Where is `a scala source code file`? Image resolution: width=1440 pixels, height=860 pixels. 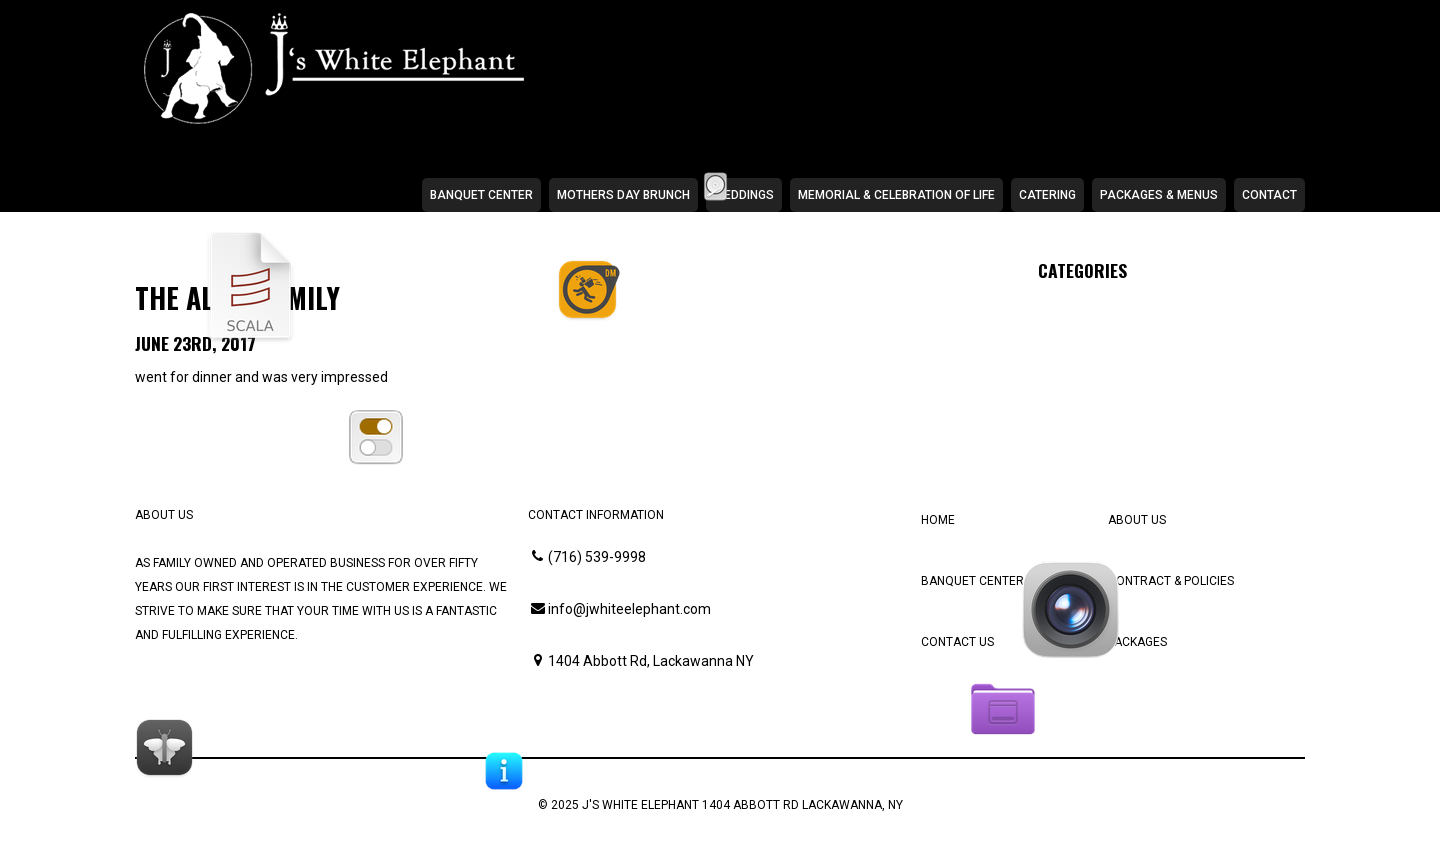
a scala source code file is located at coordinates (250, 287).